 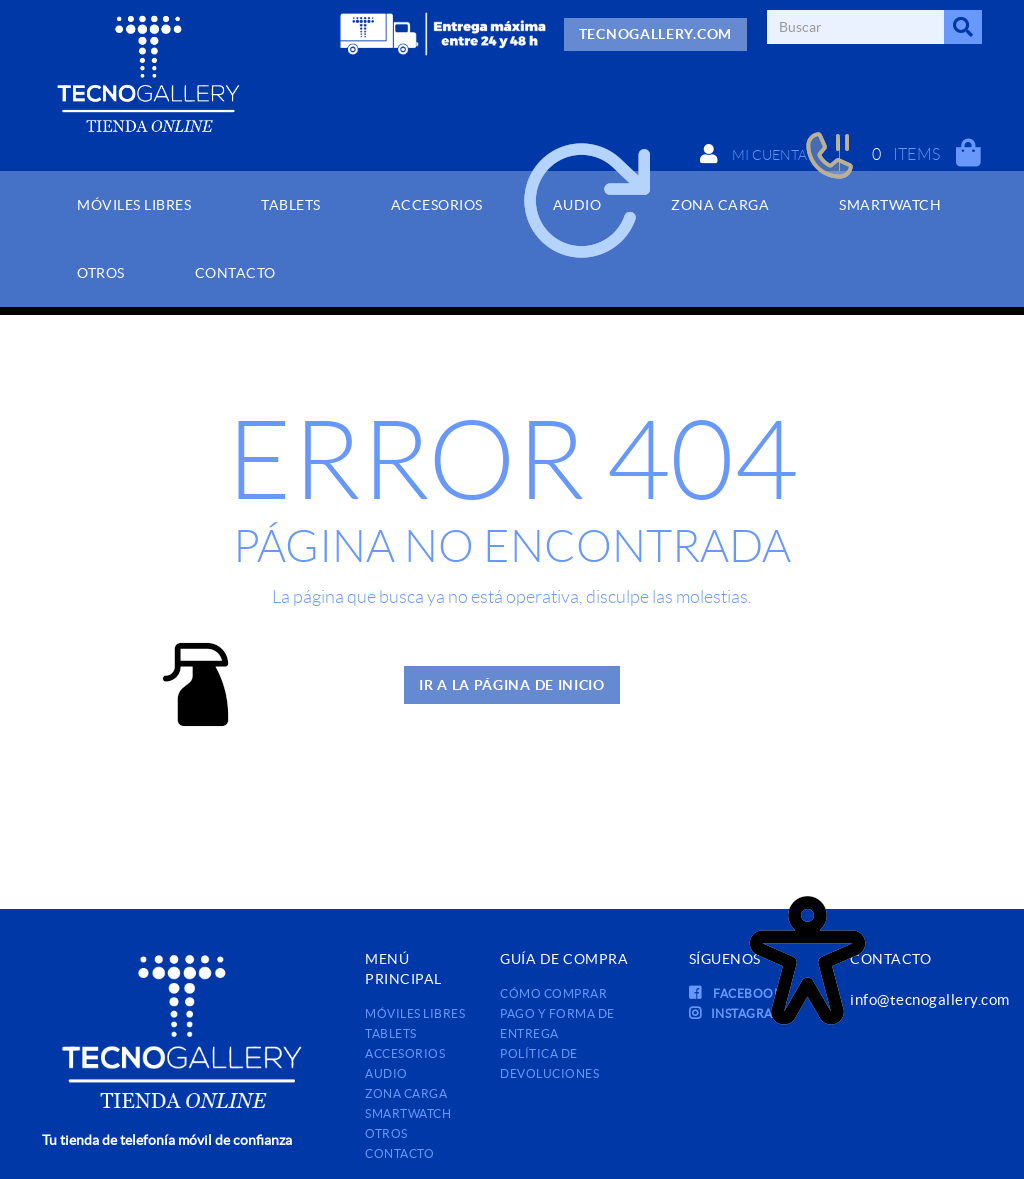 What do you see at coordinates (581, 200) in the screenshot?
I see `redo or repeat the last action` at bounding box center [581, 200].